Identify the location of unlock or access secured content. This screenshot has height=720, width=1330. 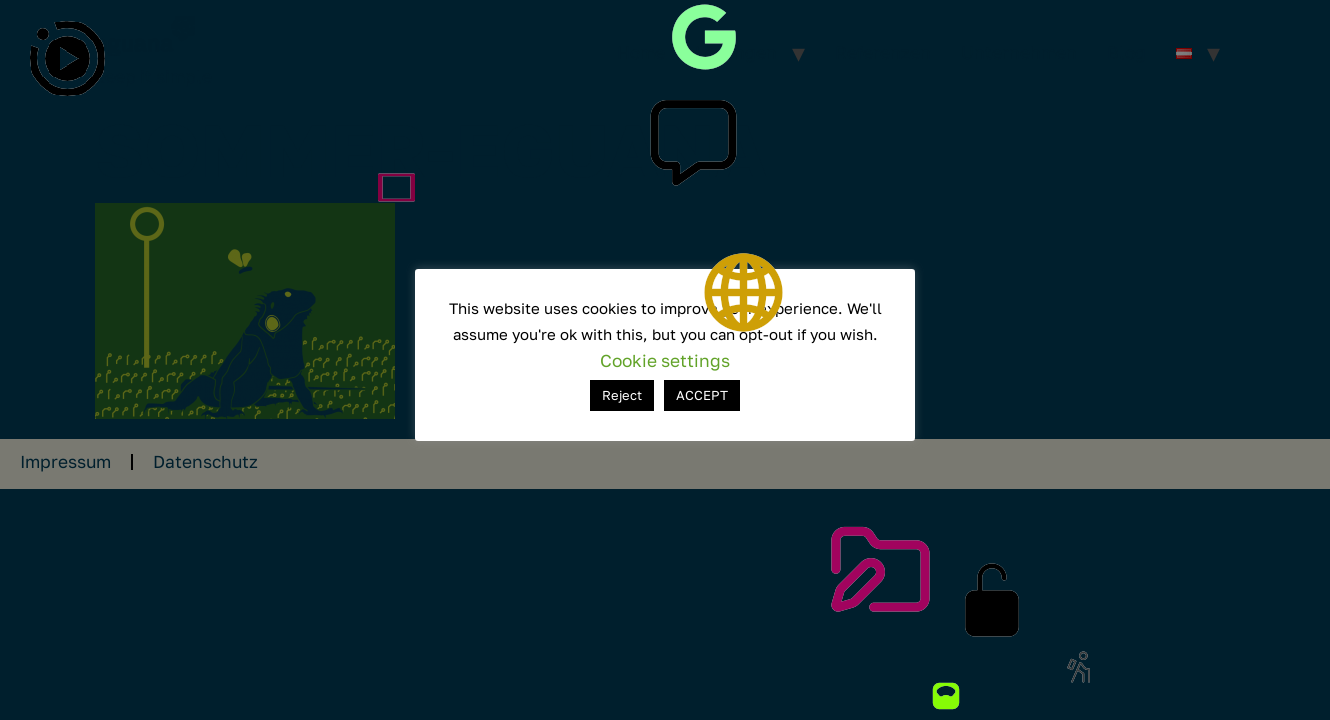
(992, 600).